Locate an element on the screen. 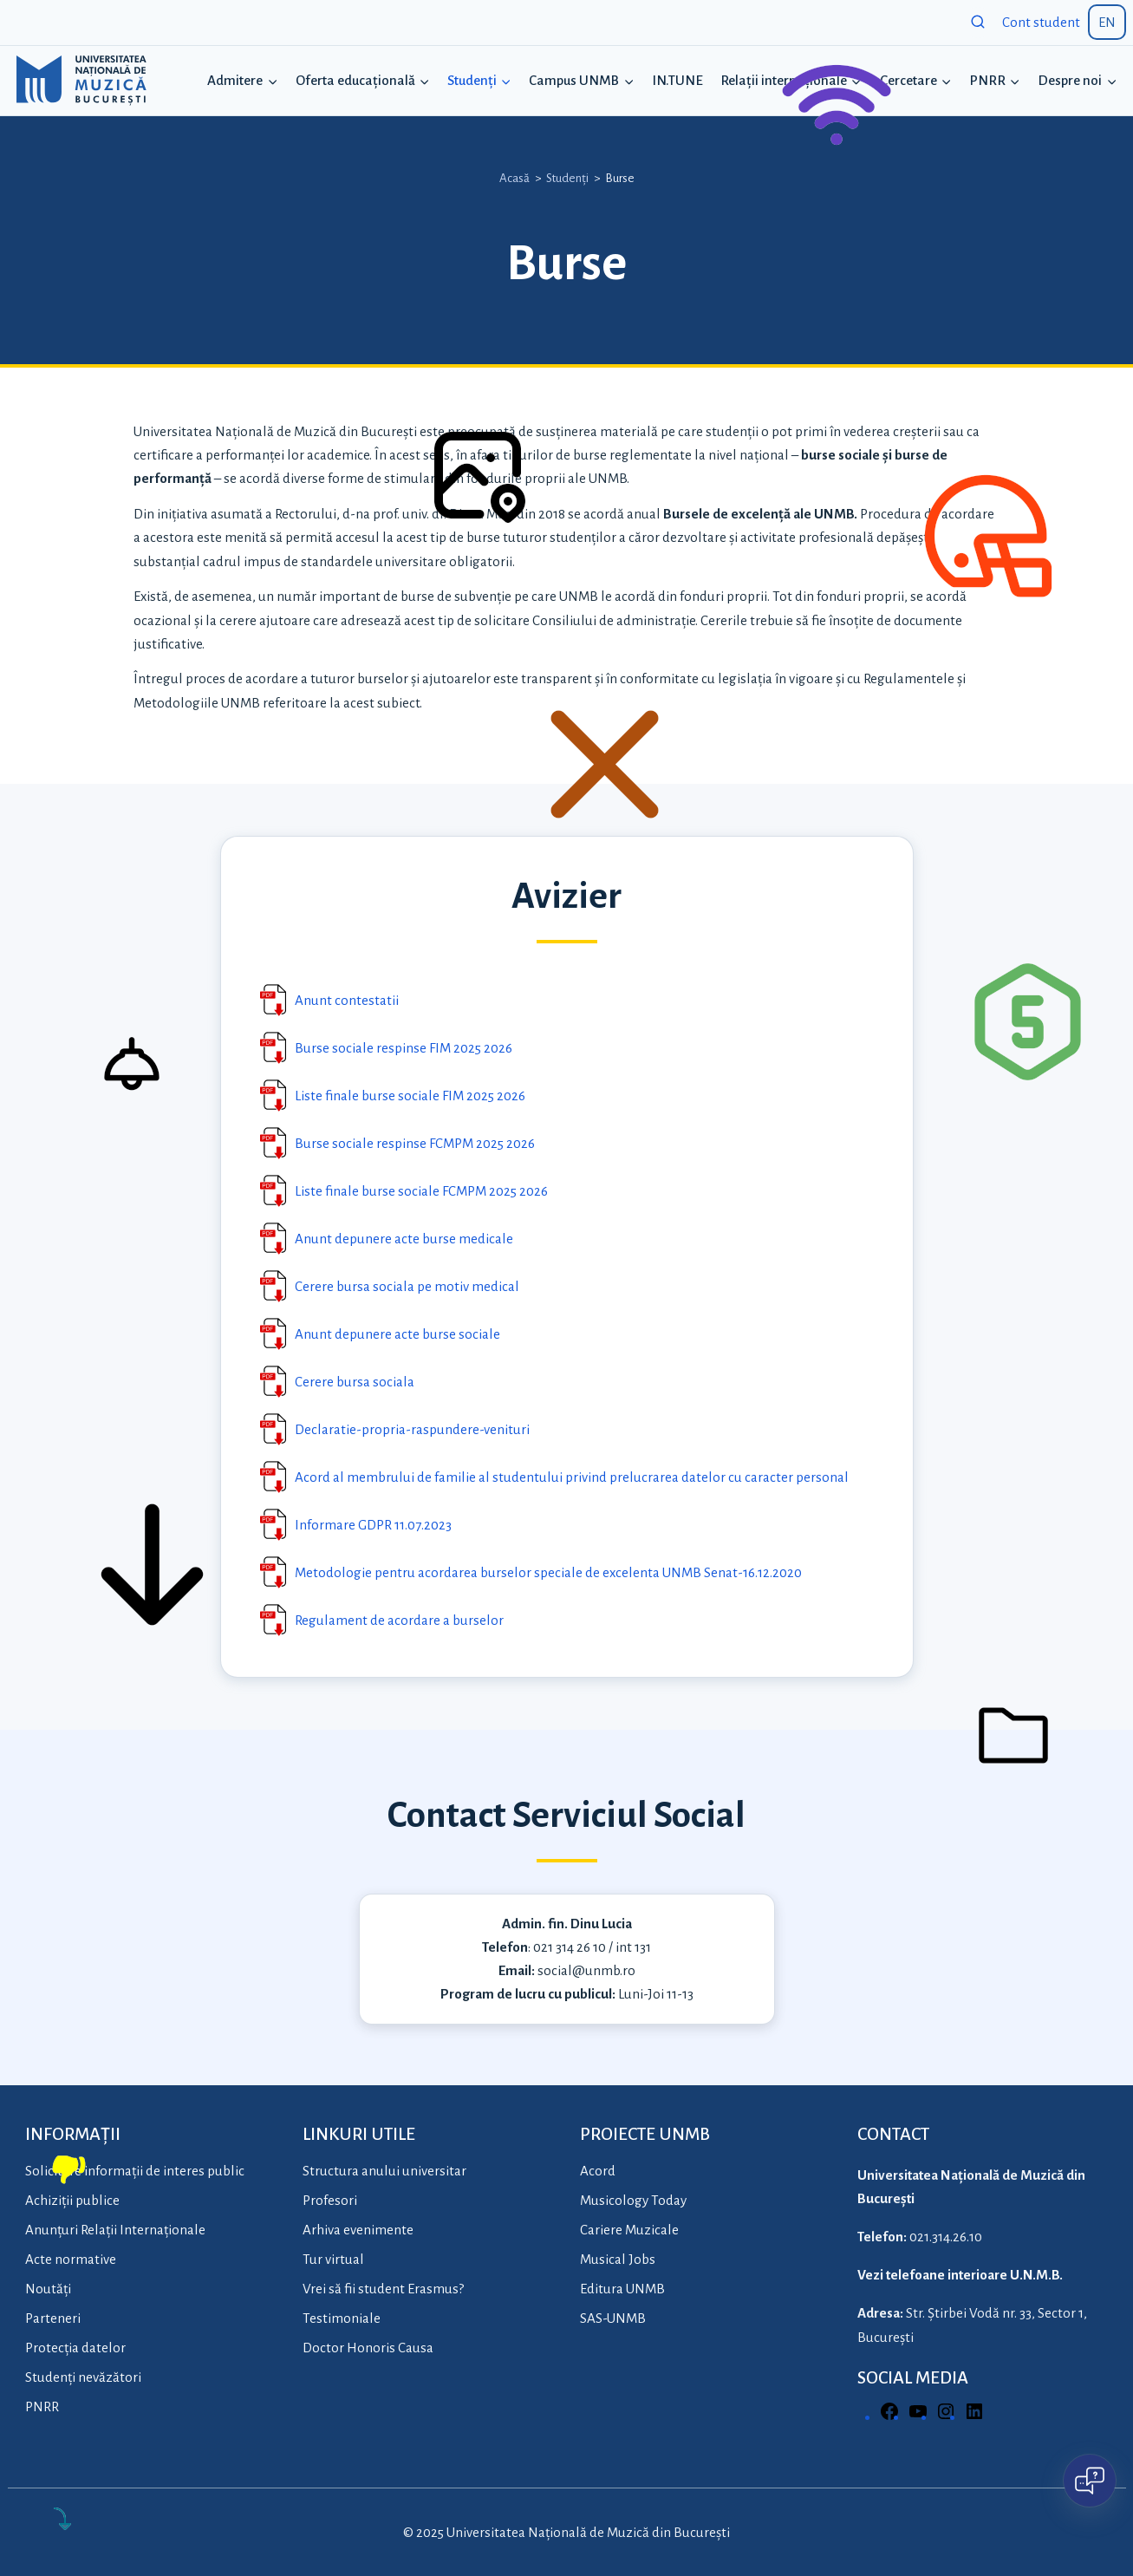 The height and width of the screenshot is (2576, 1133). indicates active wifi connection is located at coordinates (837, 105).